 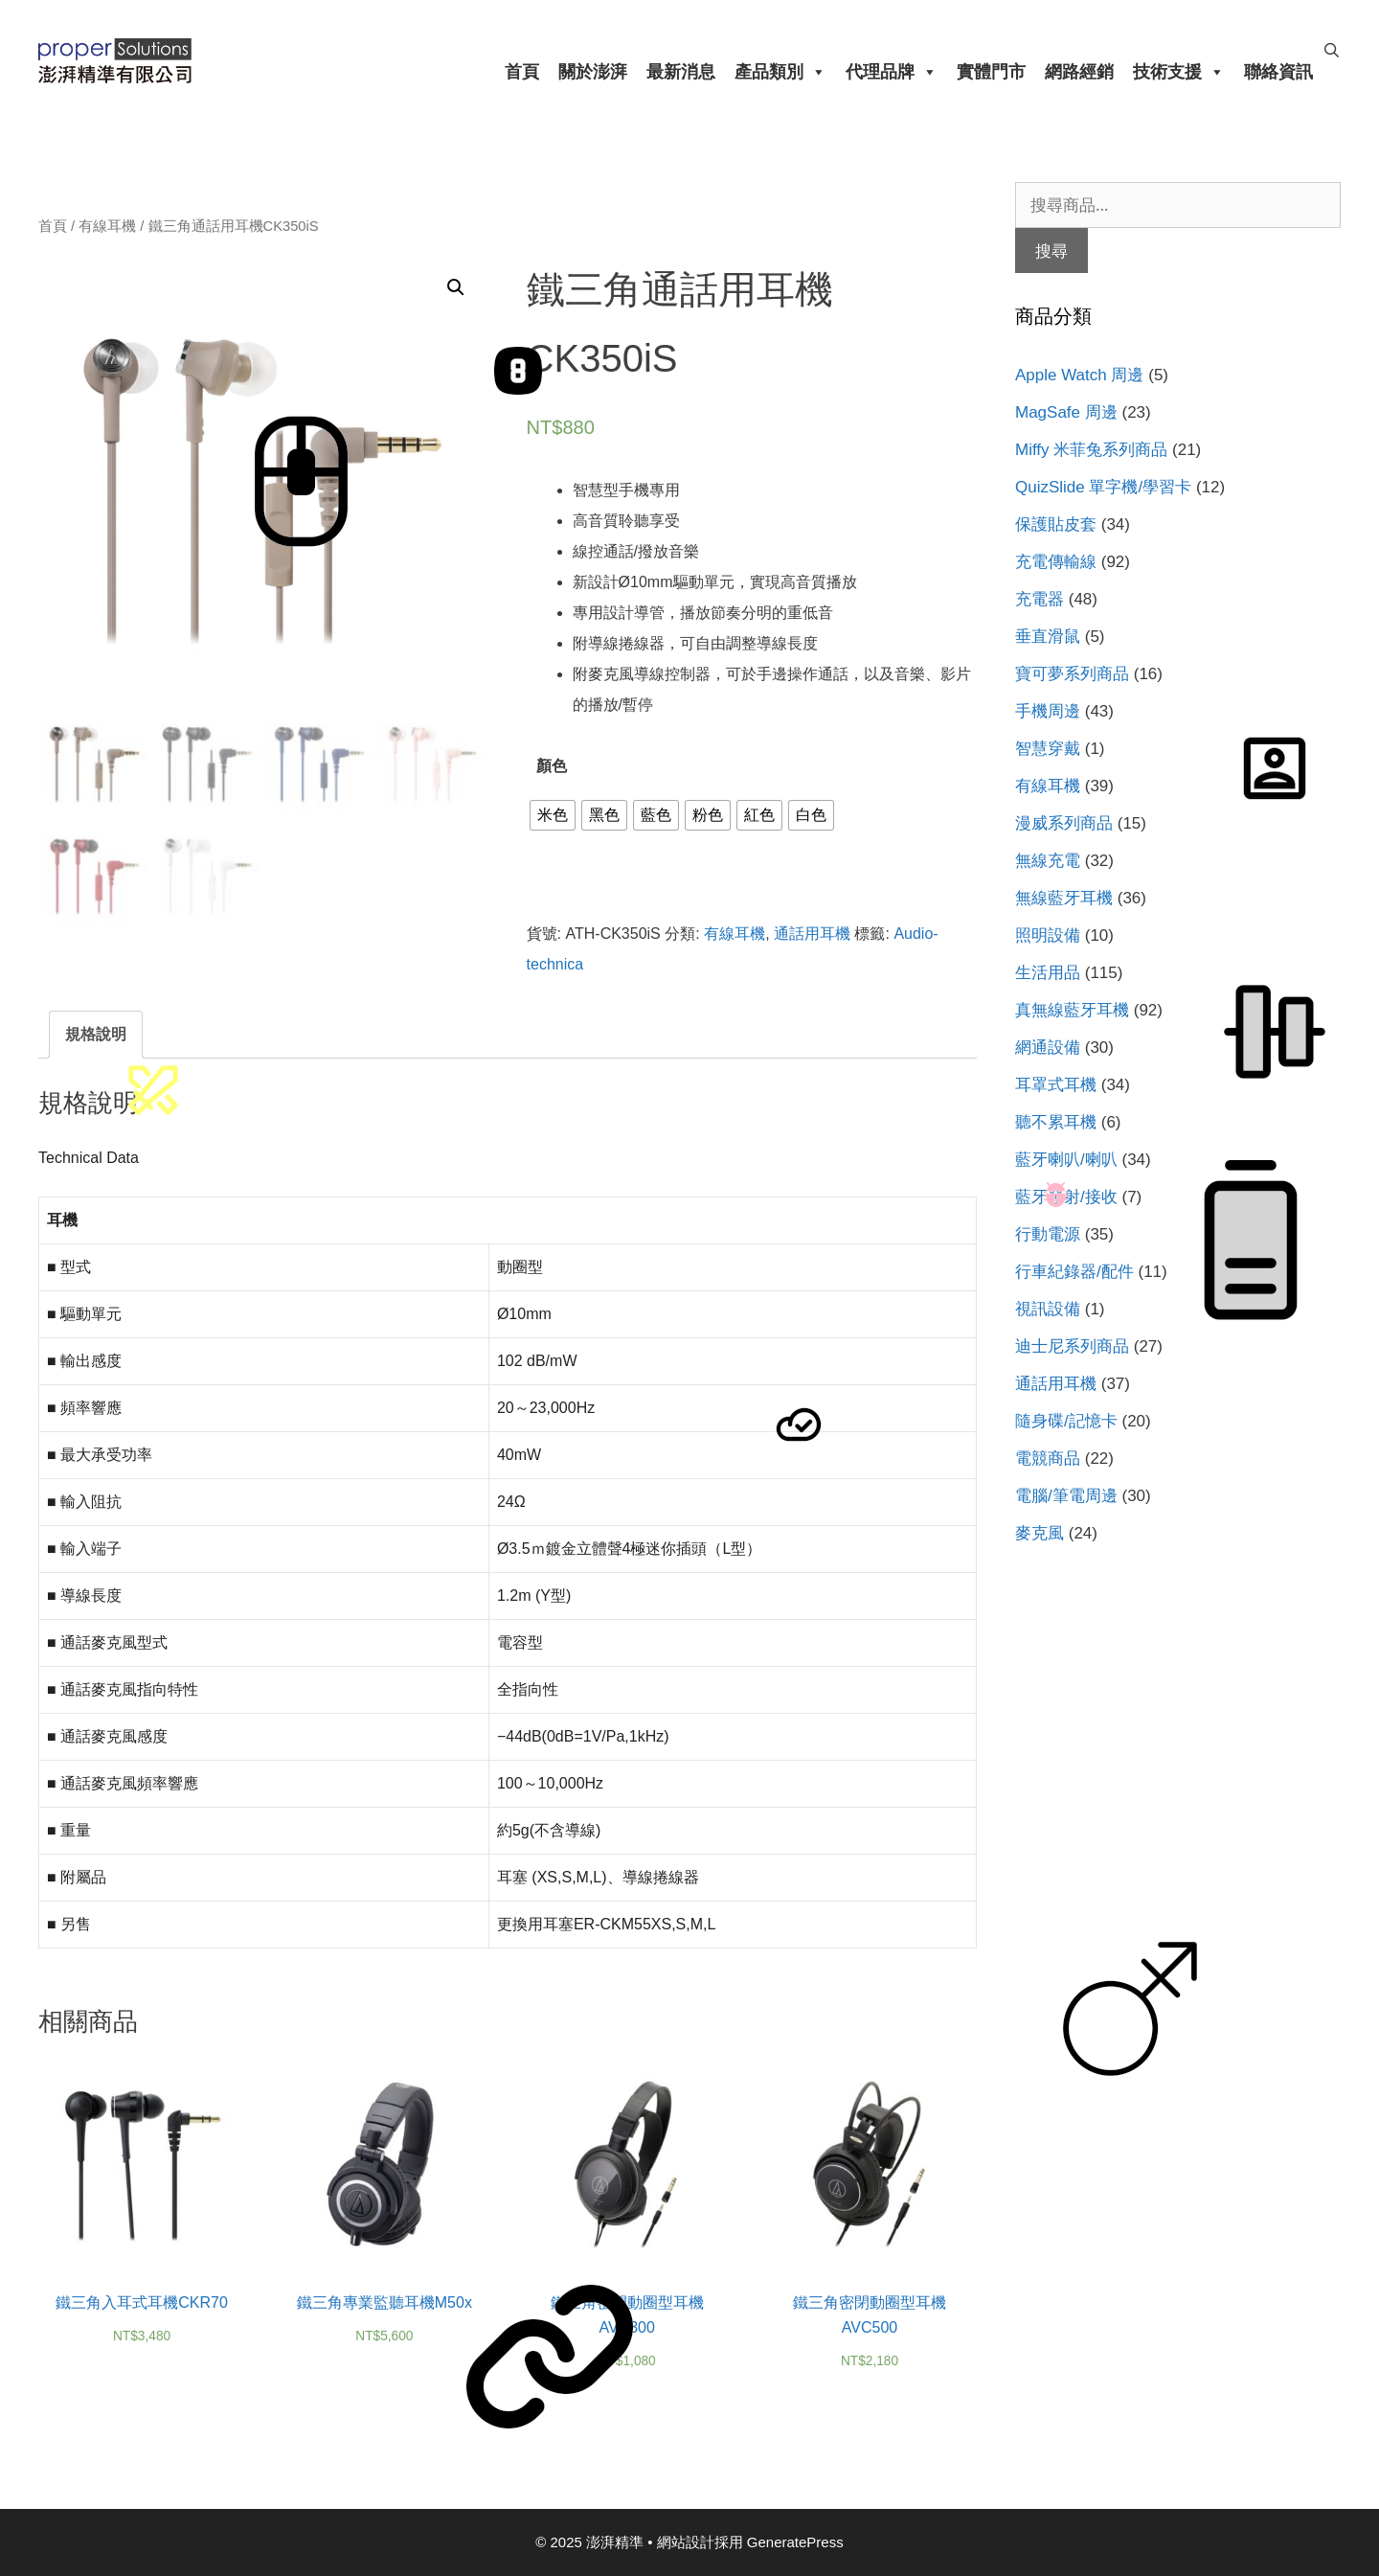 What do you see at coordinates (550, 2357) in the screenshot?
I see `copy or share a link` at bounding box center [550, 2357].